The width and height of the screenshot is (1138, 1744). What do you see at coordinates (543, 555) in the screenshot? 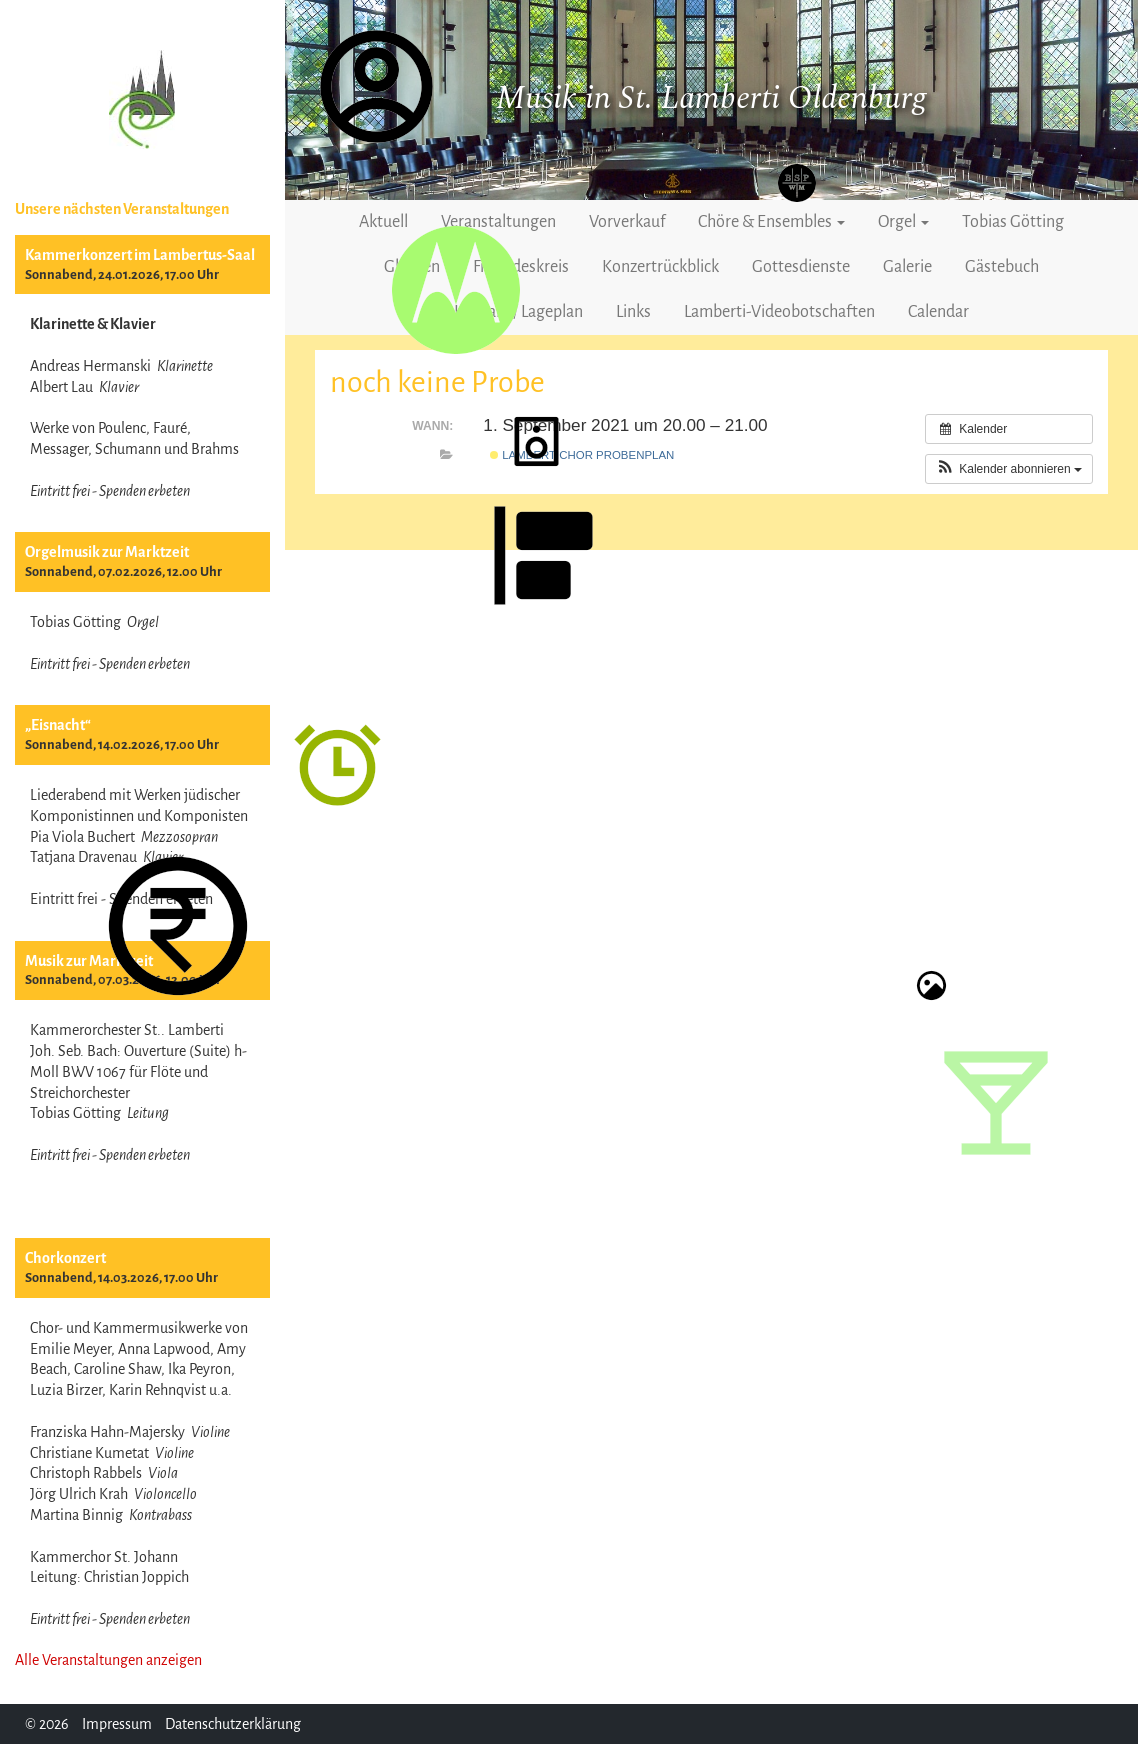
I see `align selected items to the left edge` at bounding box center [543, 555].